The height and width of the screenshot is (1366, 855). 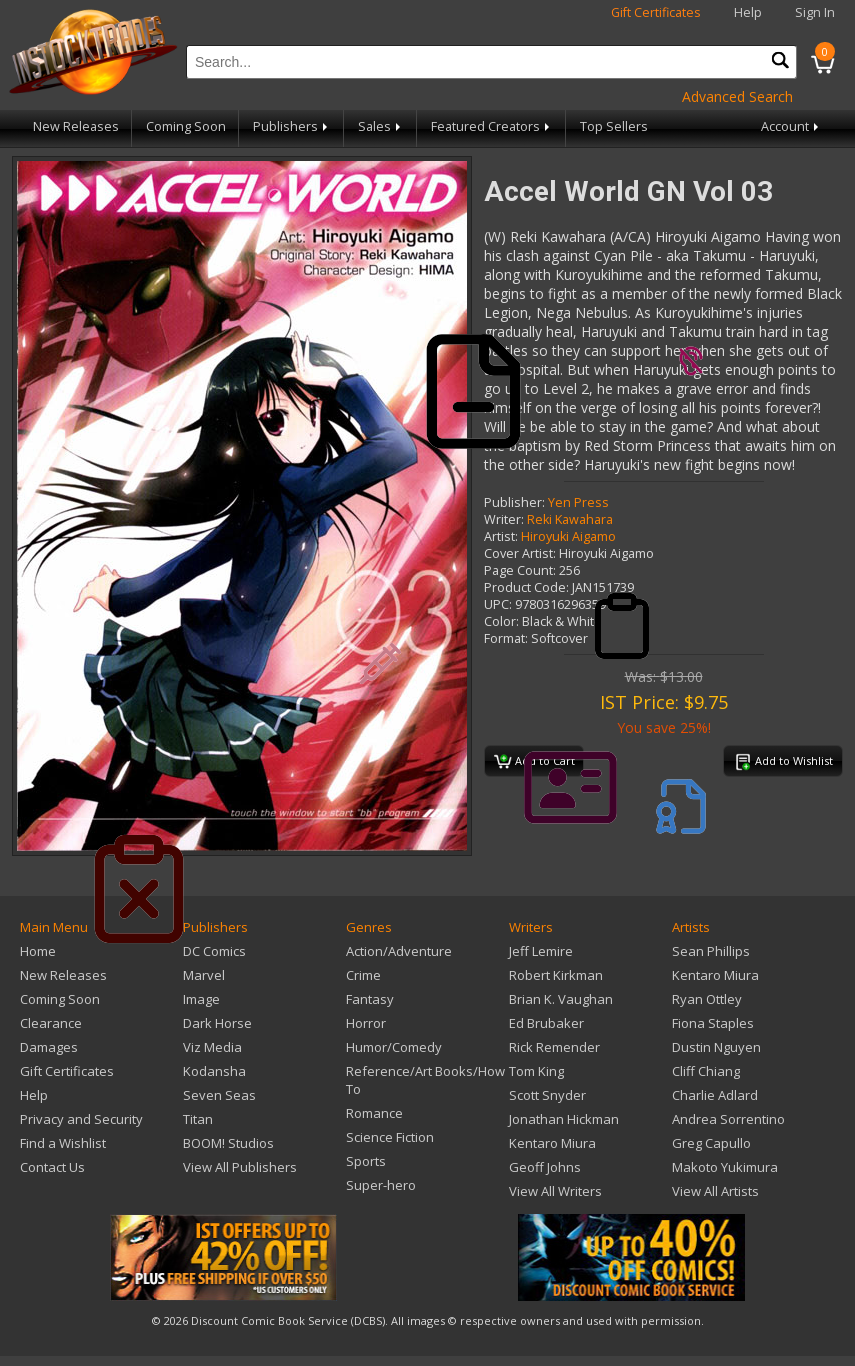 I want to click on view contact information, so click(x=570, y=787).